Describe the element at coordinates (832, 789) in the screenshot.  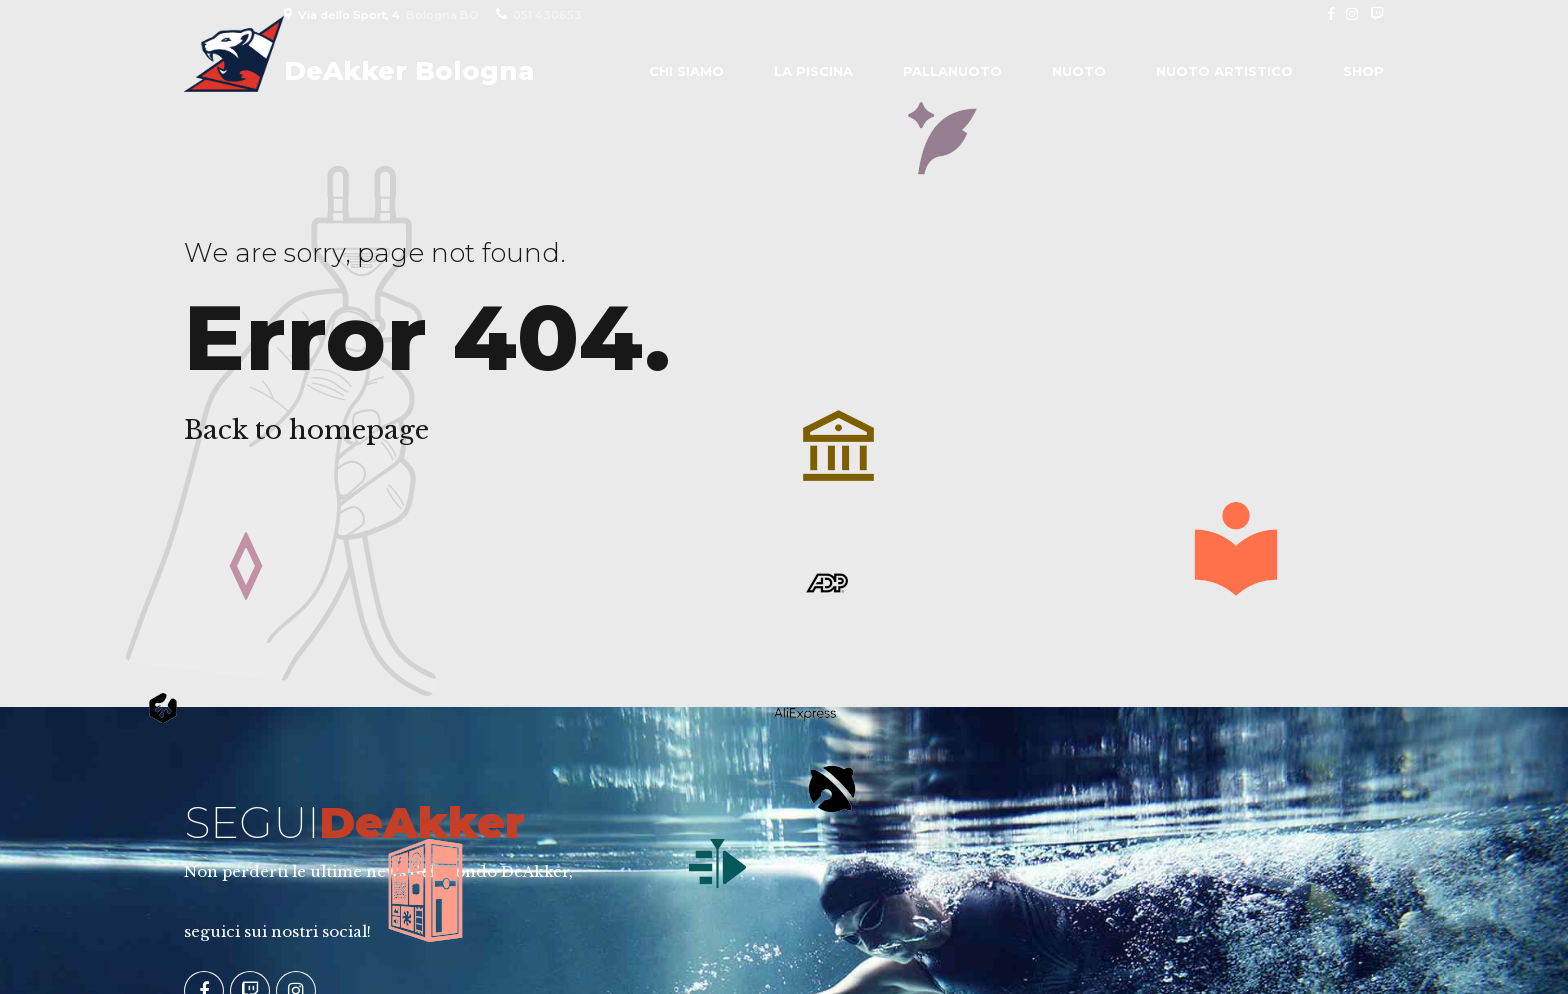
I see `view notifications` at that location.